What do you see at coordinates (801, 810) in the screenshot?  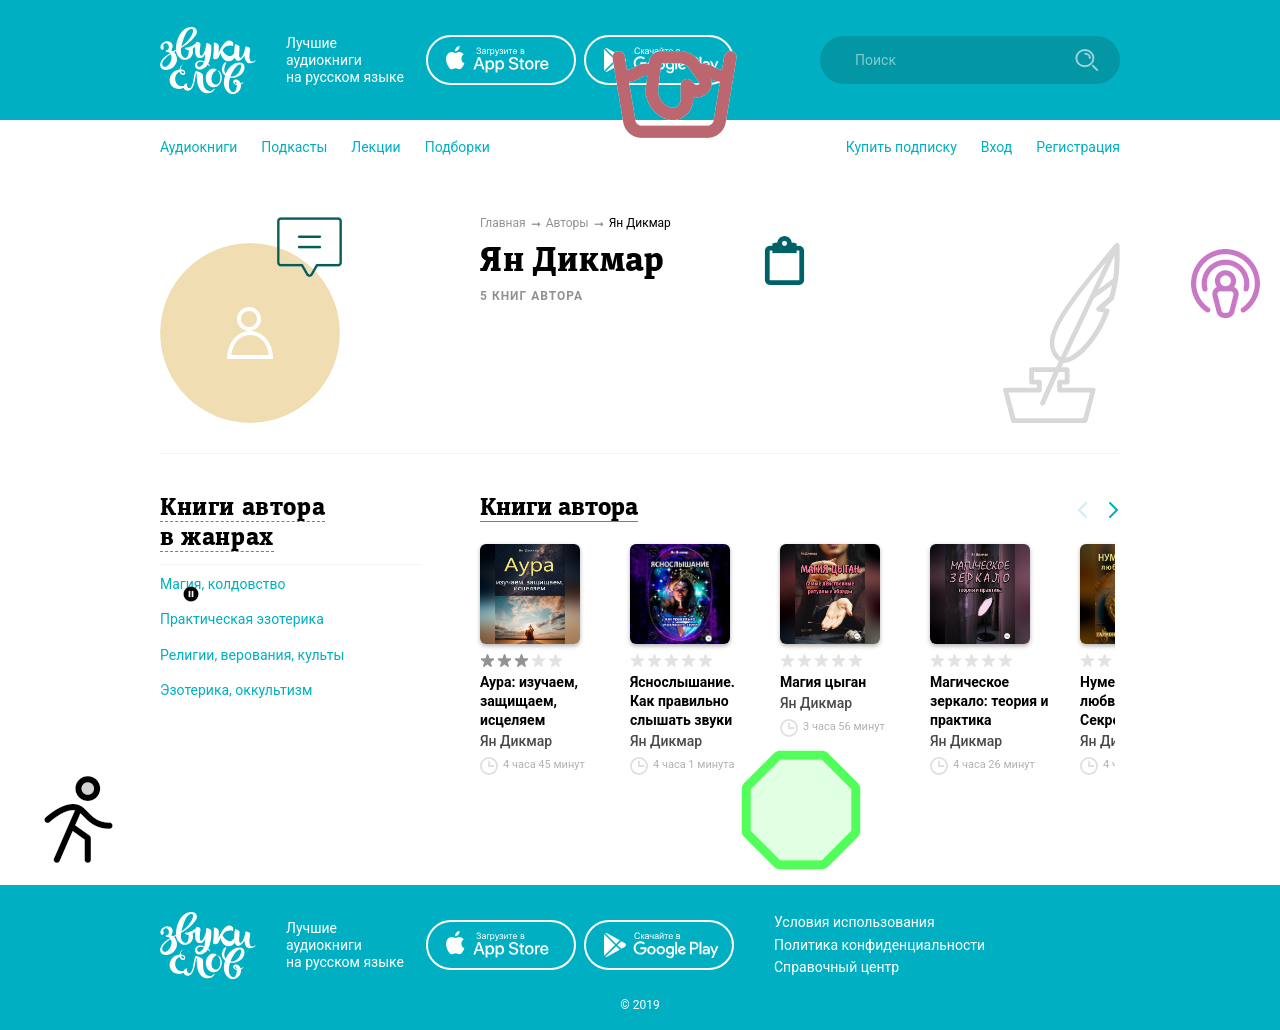 I see `stop or halt action indicator` at bounding box center [801, 810].